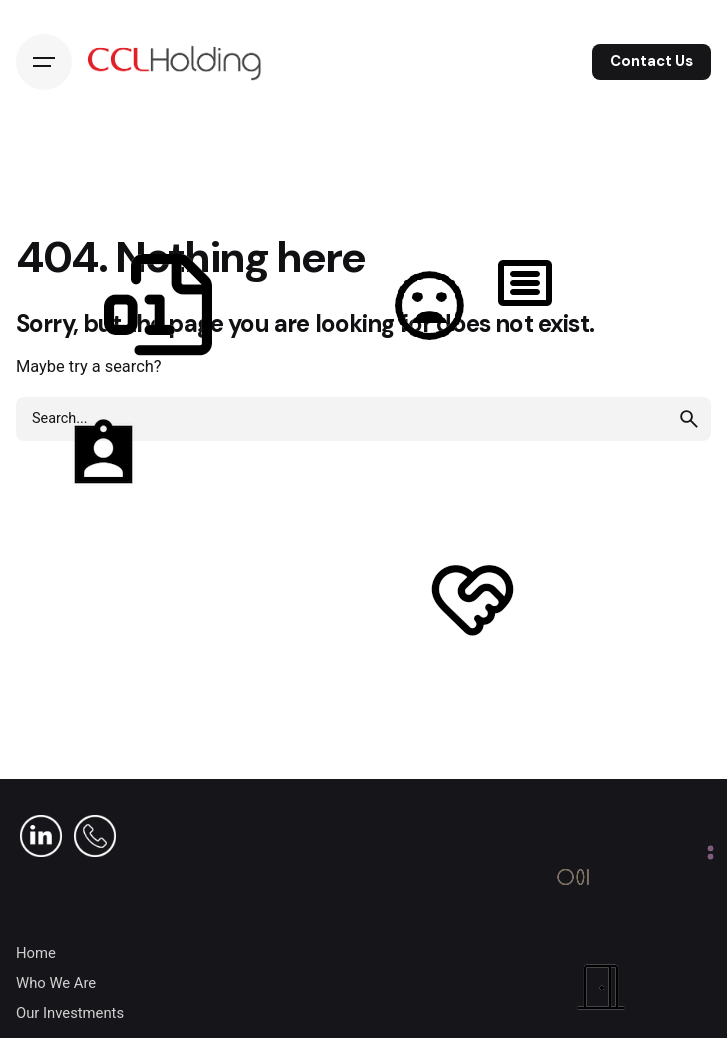  I want to click on view user profile or account details, so click(103, 454).